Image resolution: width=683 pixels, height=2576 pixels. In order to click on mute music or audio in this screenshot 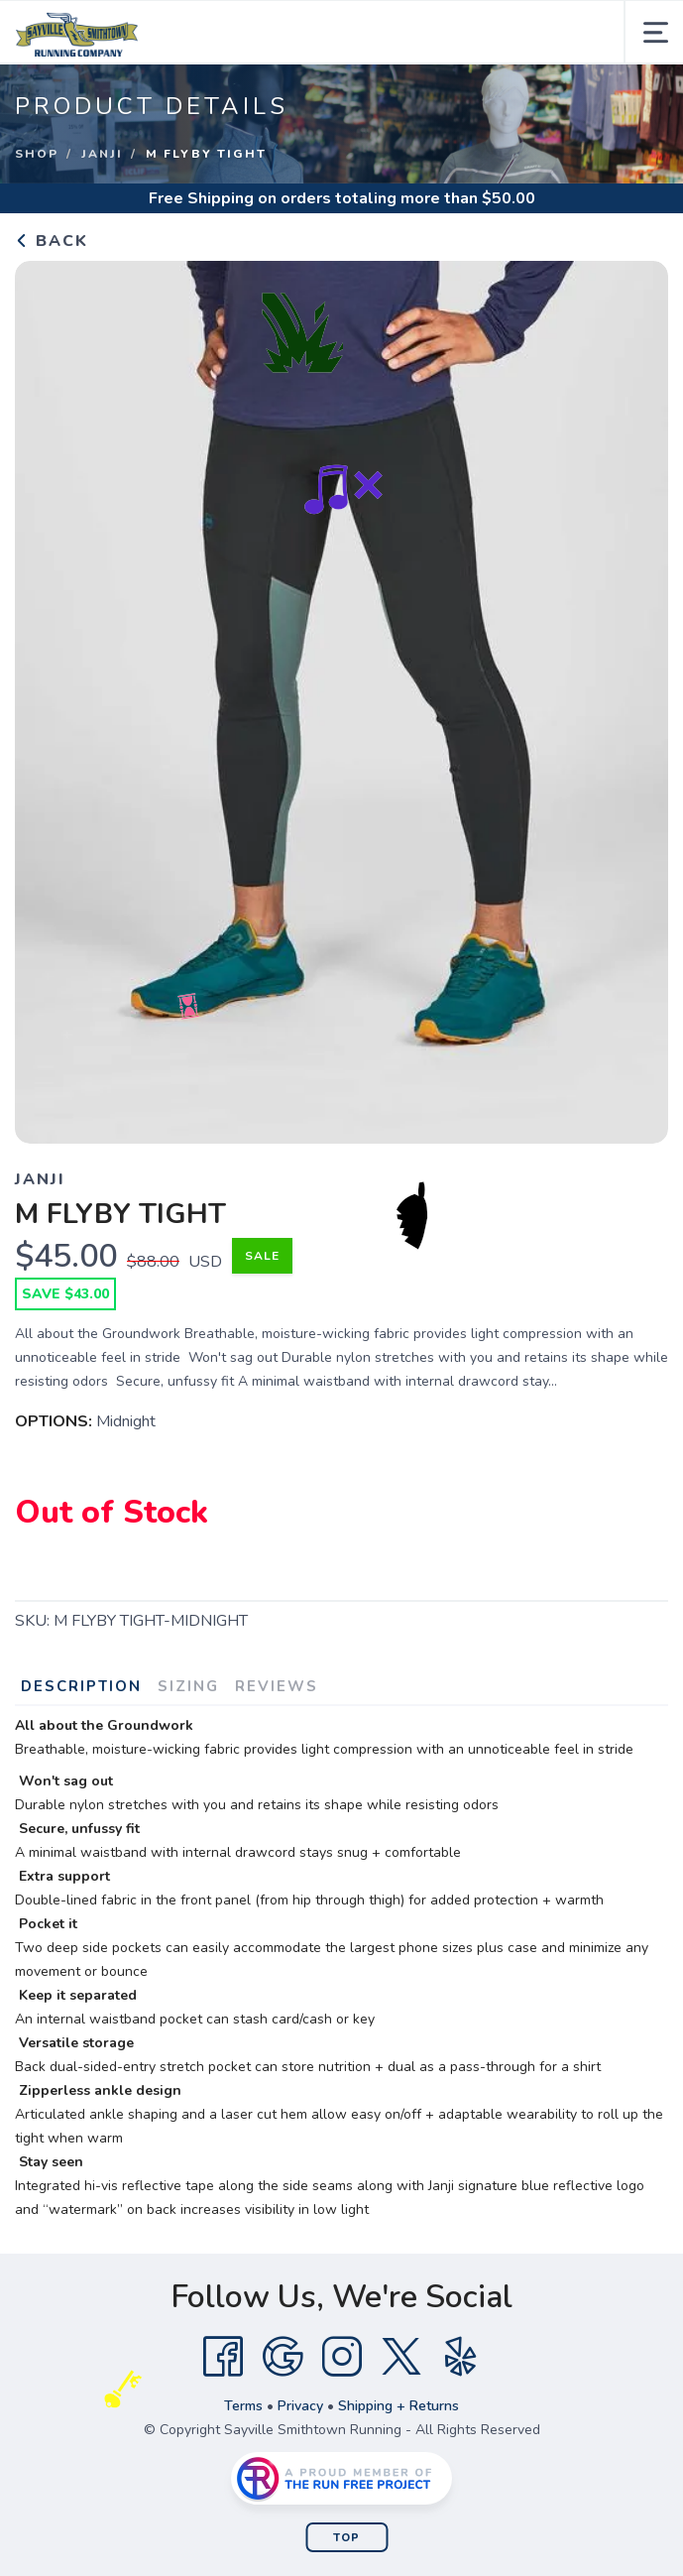, I will do `click(345, 485)`.